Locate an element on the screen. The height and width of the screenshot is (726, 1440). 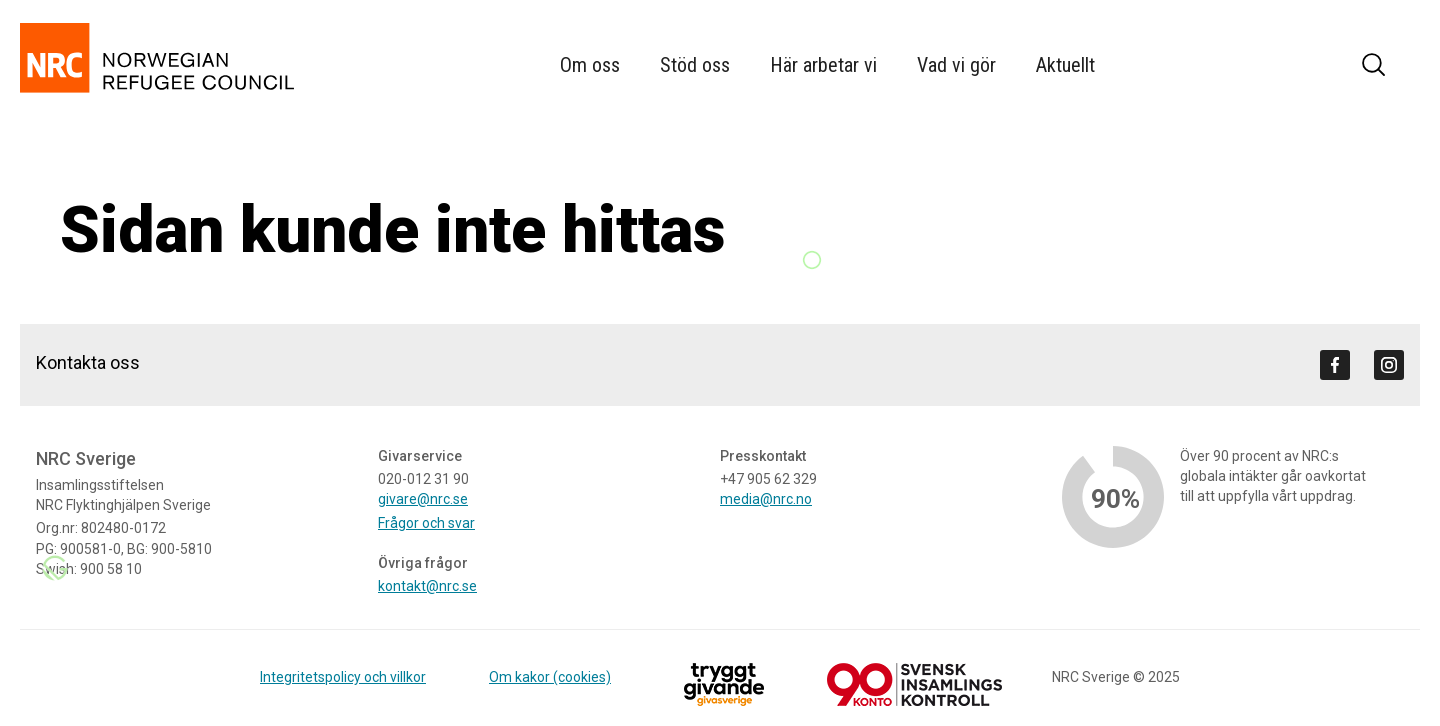
unselected radio button or checkbox option is located at coordinates (812, 260).